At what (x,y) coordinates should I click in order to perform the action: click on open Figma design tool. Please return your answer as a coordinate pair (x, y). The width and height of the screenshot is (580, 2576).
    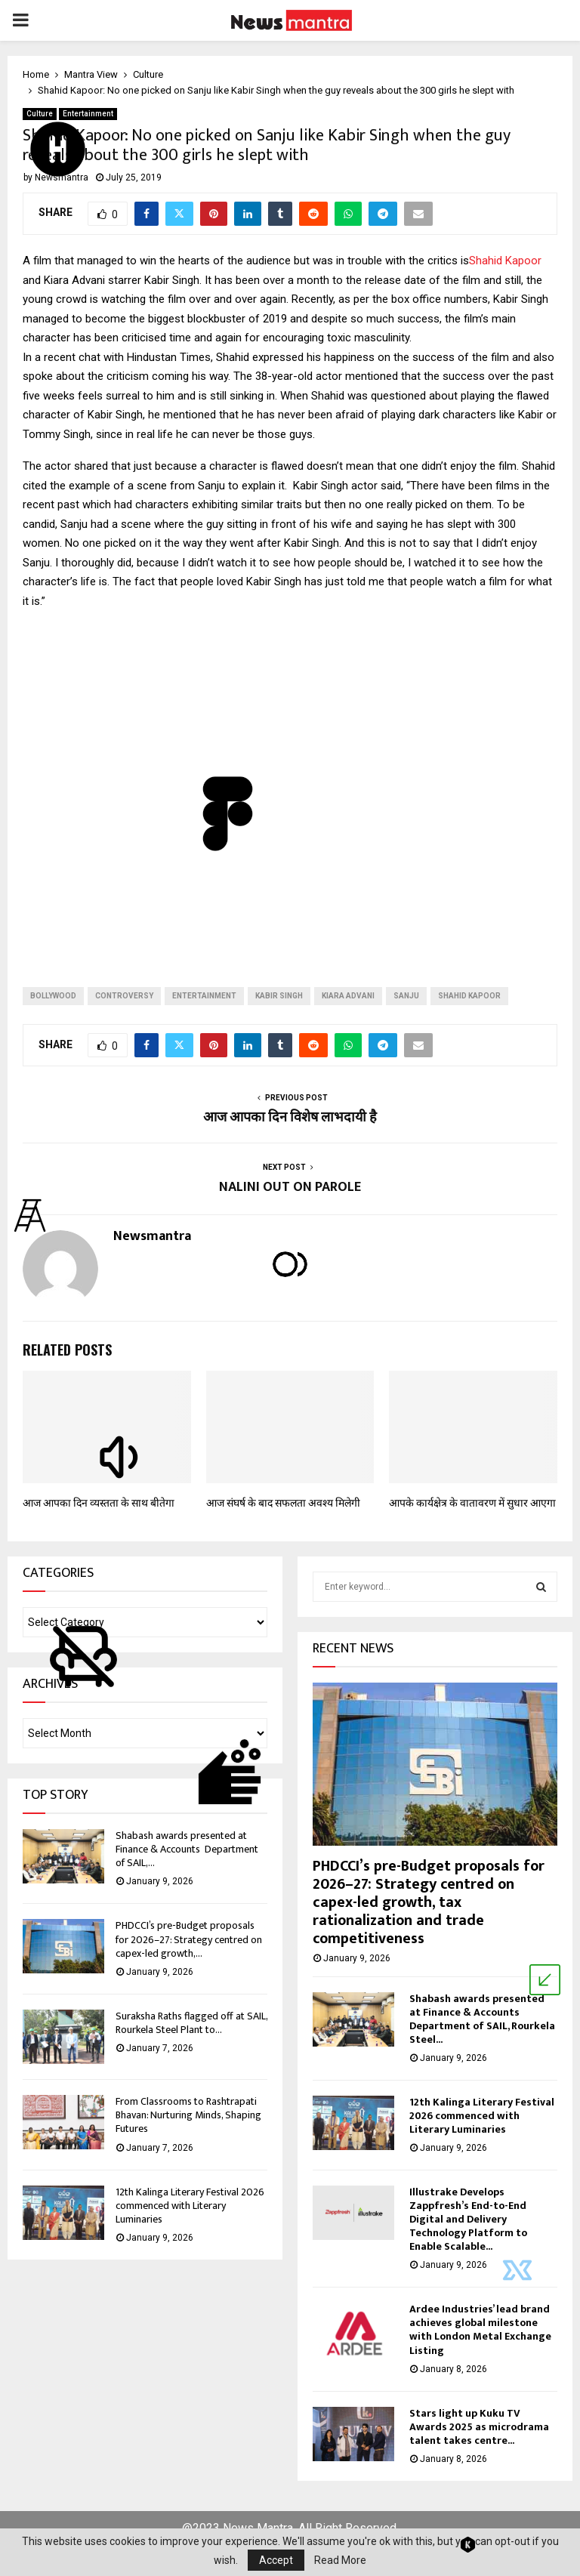
    Looking at the image, I should click on (227, 813).